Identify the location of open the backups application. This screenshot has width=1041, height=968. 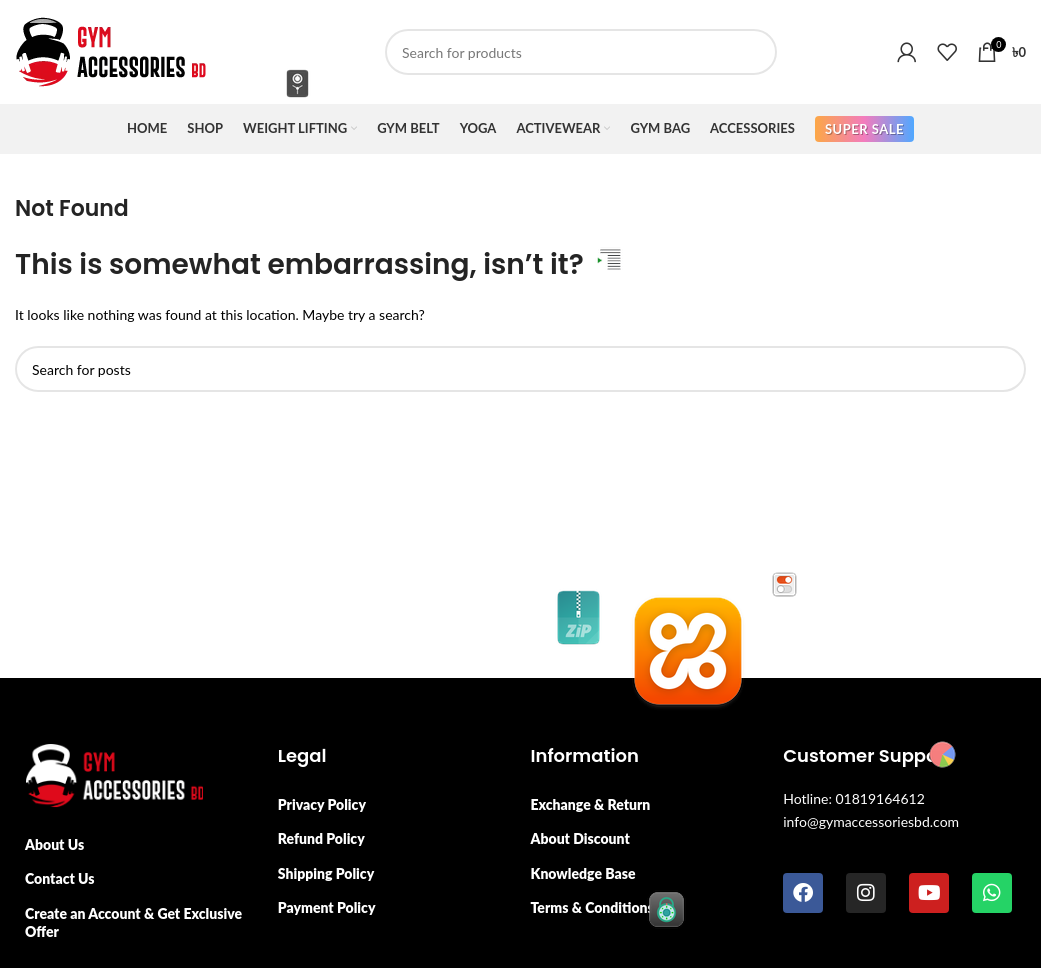
(297, 83).